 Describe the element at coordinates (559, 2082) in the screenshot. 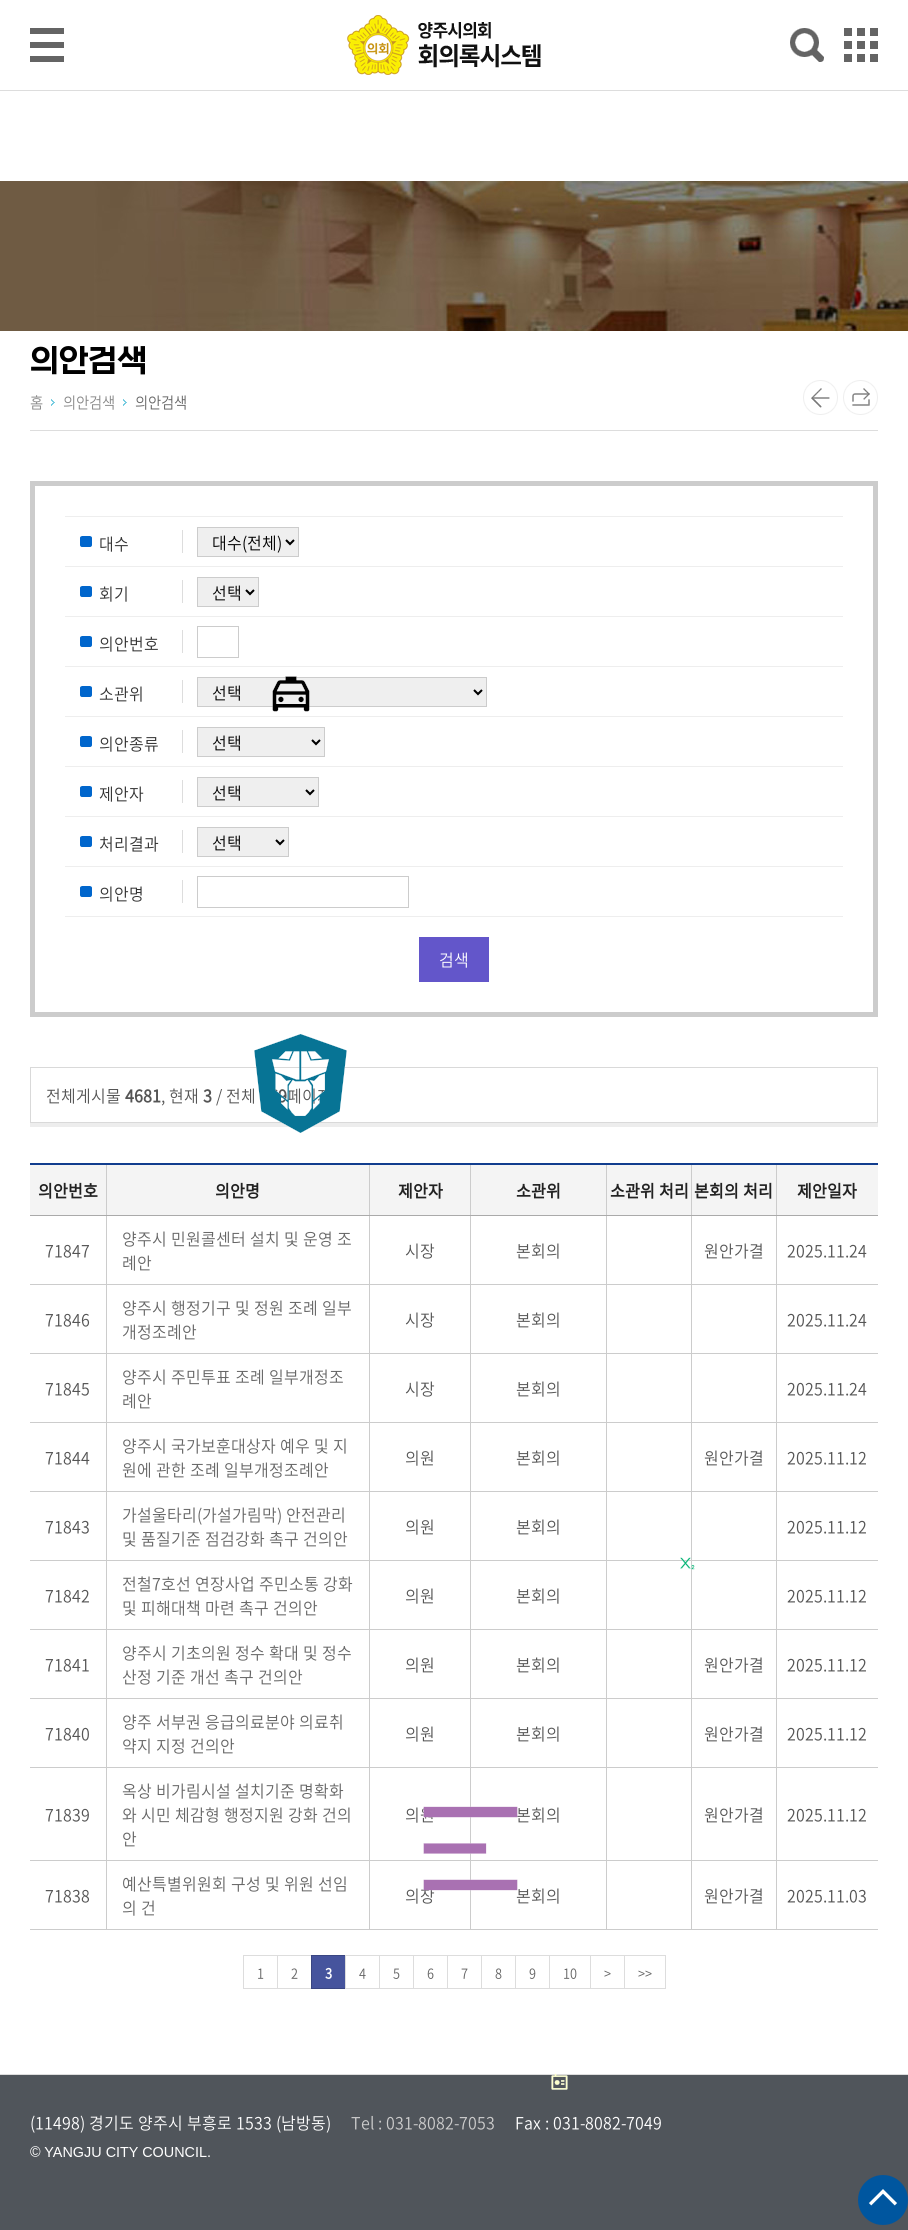

I see `open radio or audio streaming app` at that location.